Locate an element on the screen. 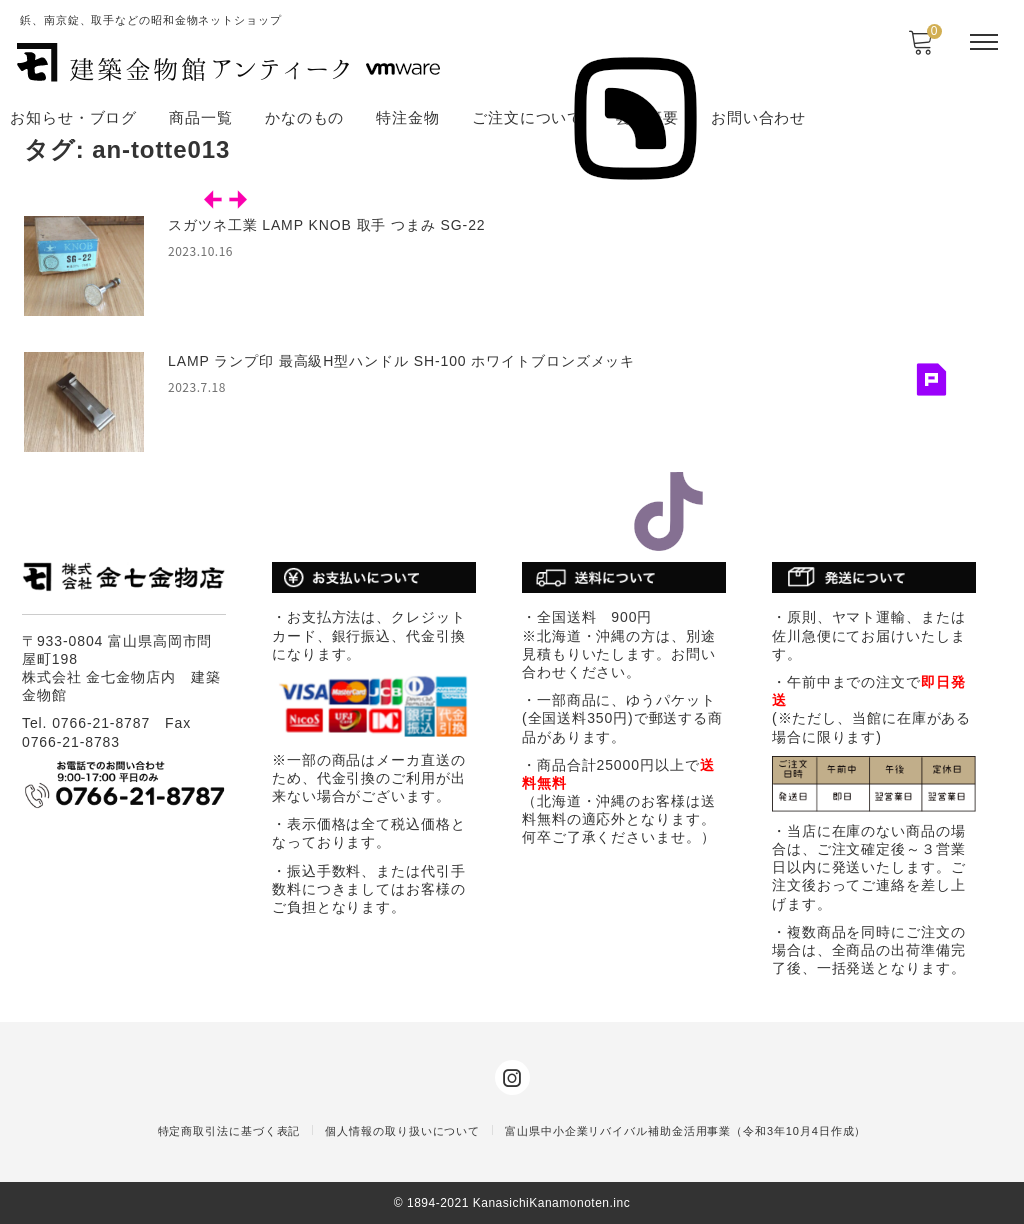 This screenshot has height=1224, width=1024. open a PowerPoint presentation file is located at coordinates (931, 379).